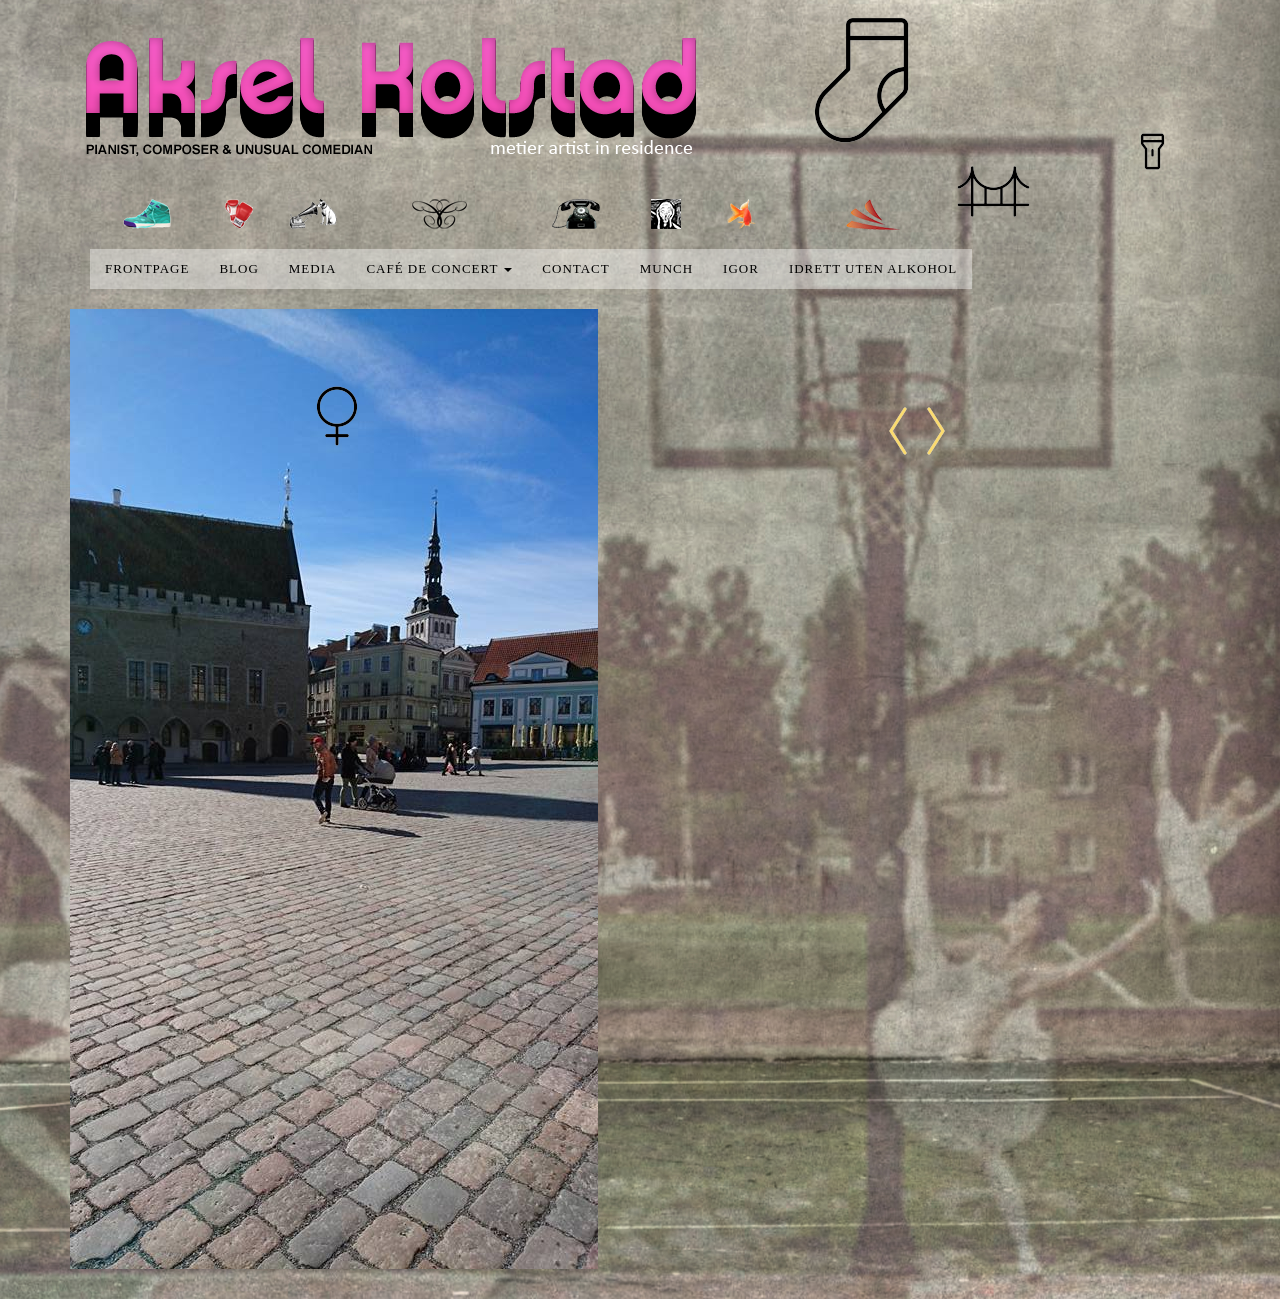  Describe the element at coordinates (866, 78) in the screenshot. I see `browse clothing or apparel items` at that location.